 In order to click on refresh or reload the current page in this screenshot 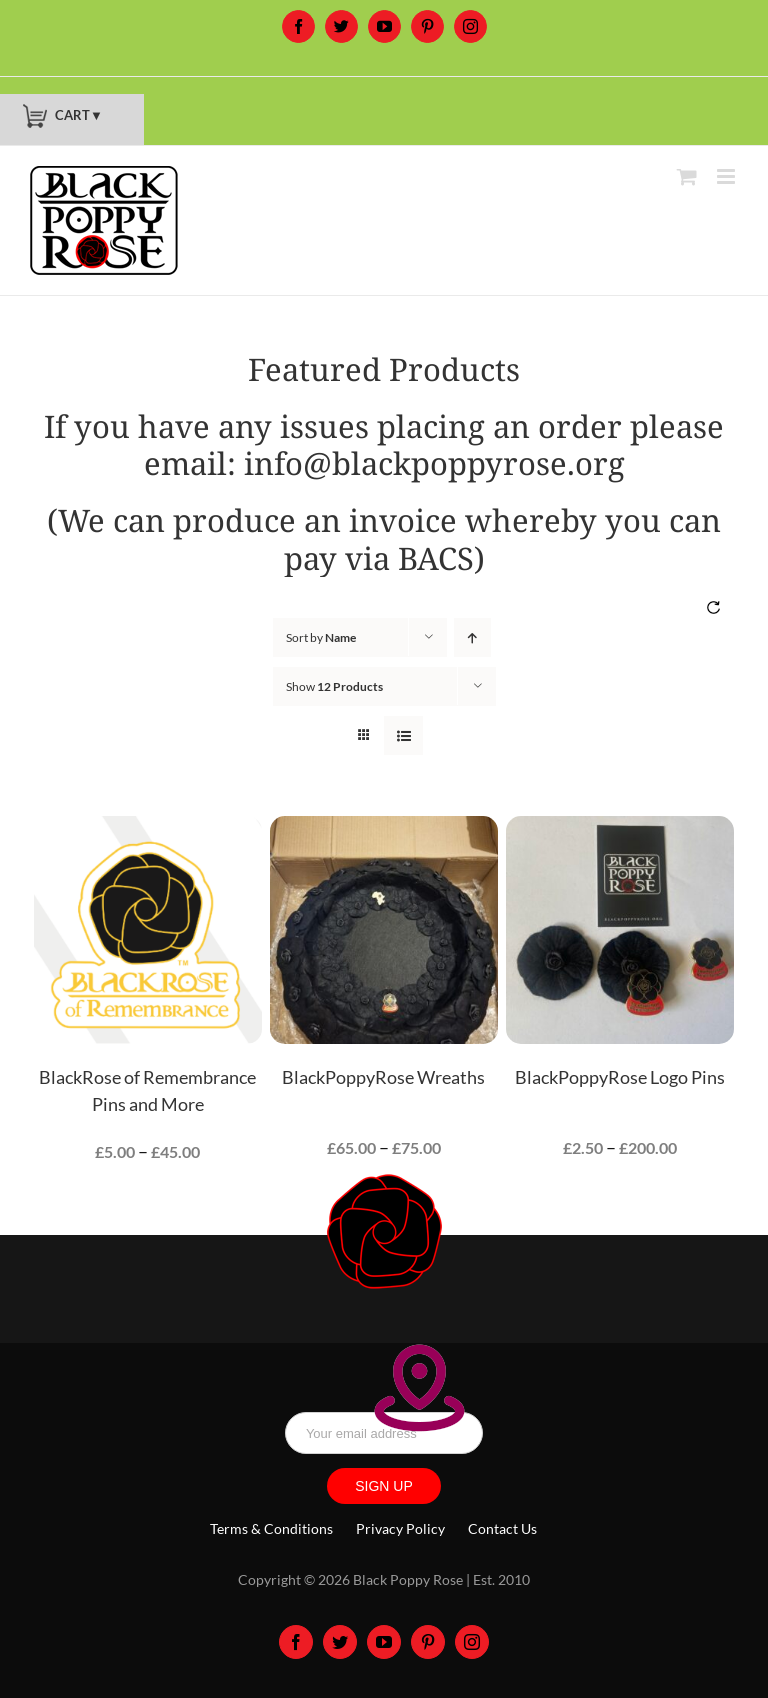, I will do `click(713, 607)`.